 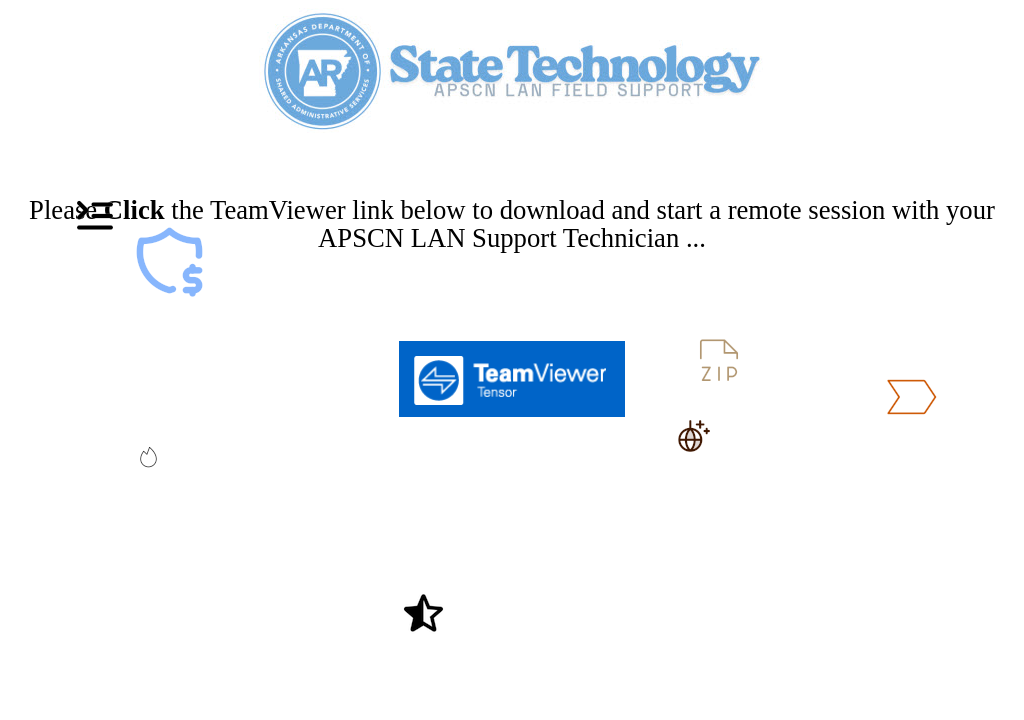 I want to click on compress or archive files into a zip folder, so click(x=719, y=362).